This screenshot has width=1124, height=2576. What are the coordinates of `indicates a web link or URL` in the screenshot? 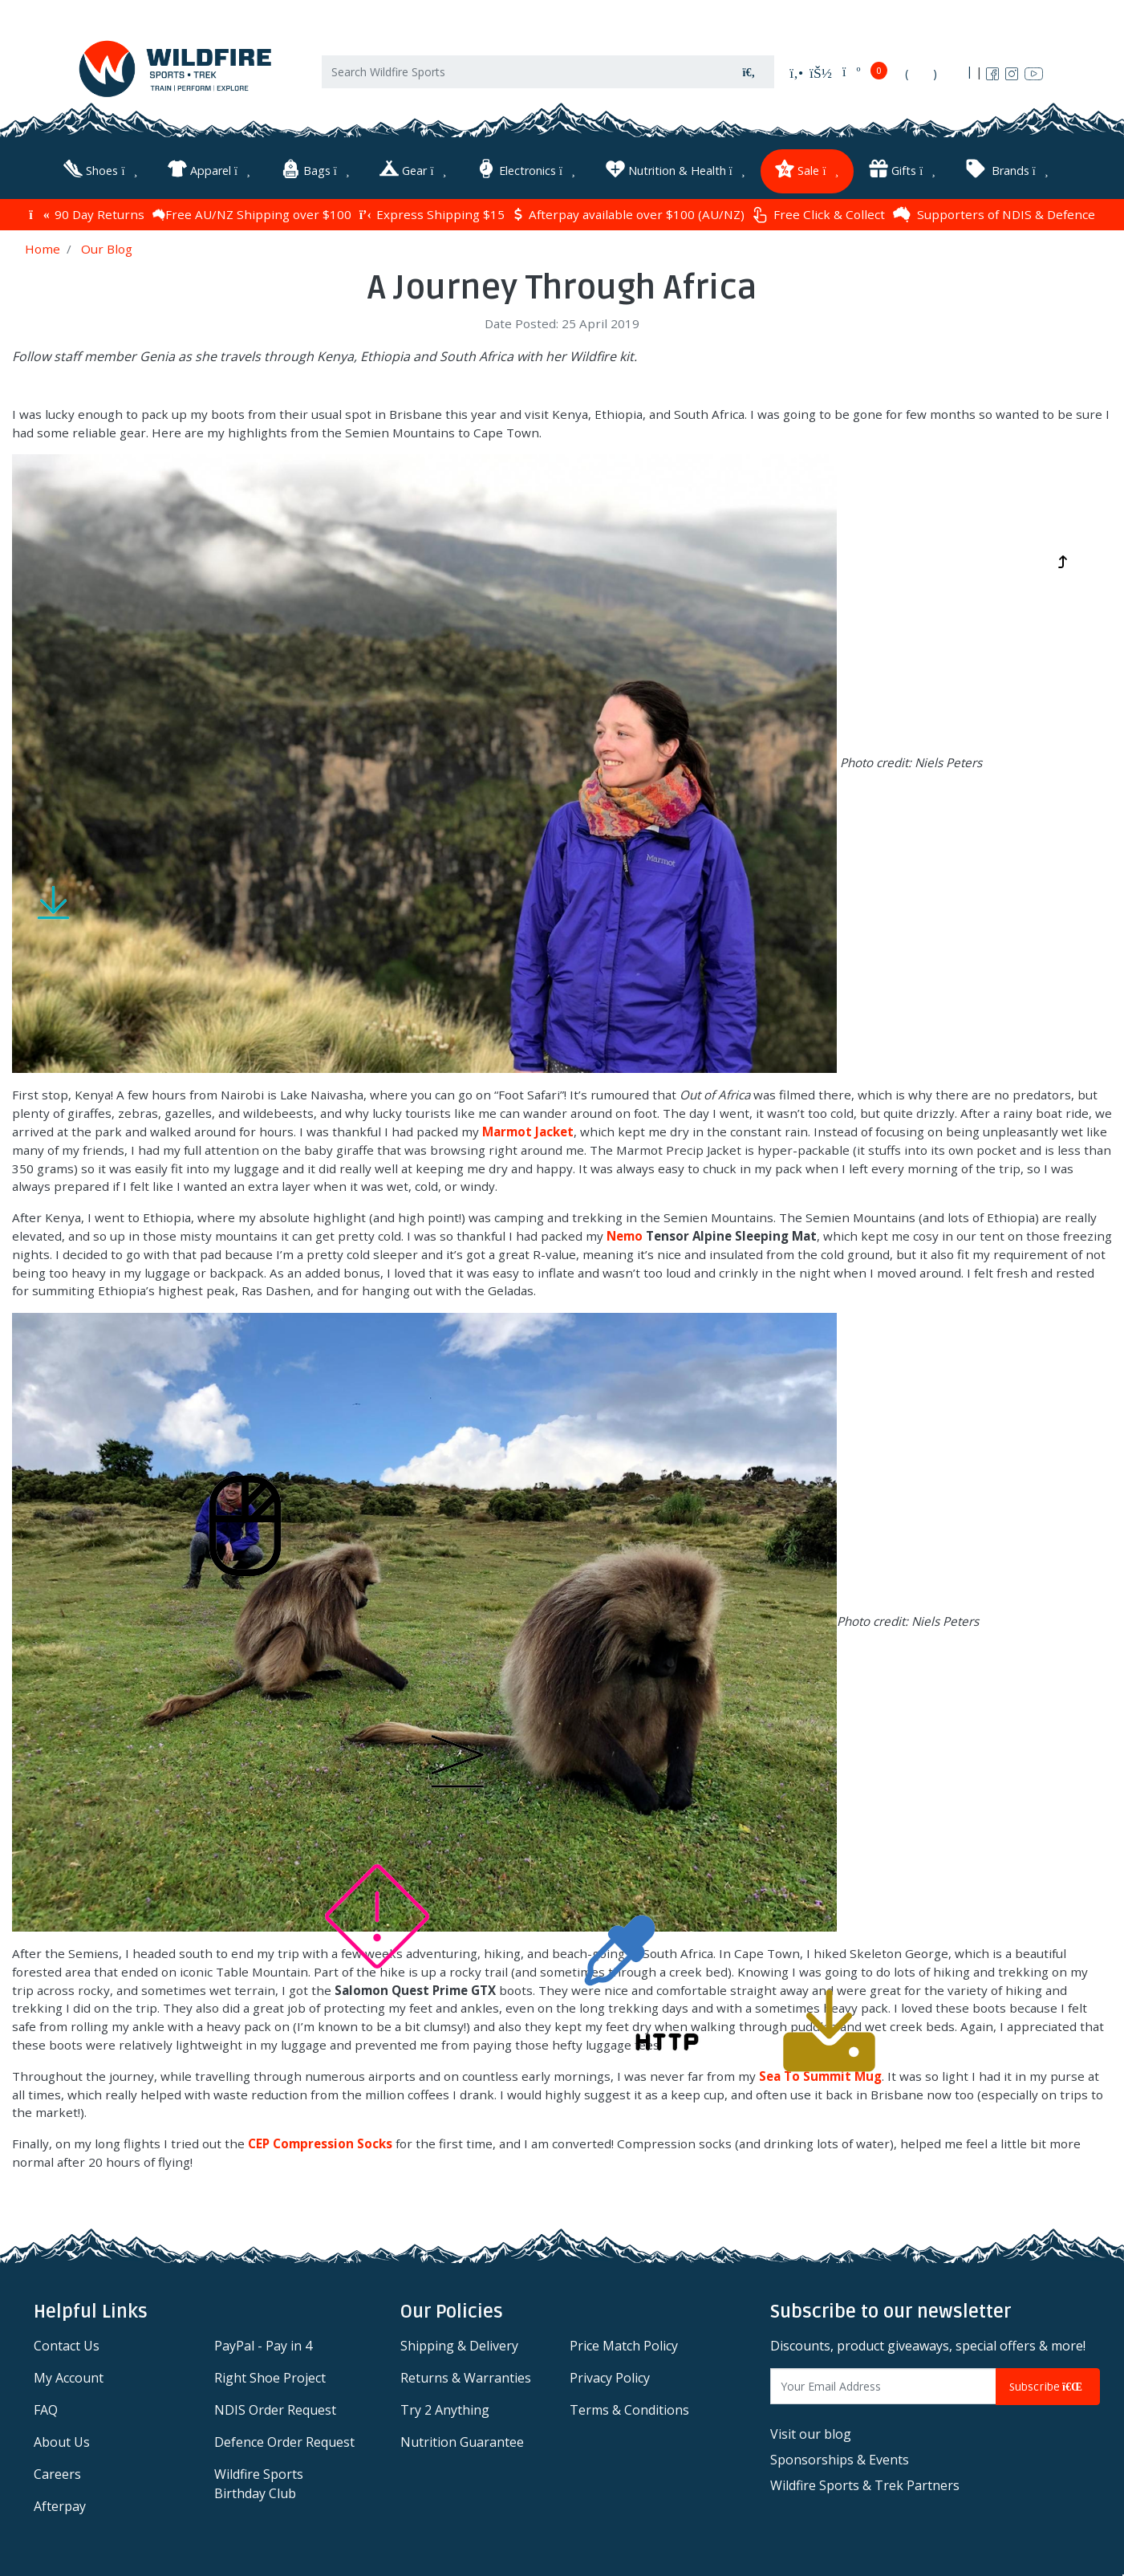 It's located at (667, 2042).